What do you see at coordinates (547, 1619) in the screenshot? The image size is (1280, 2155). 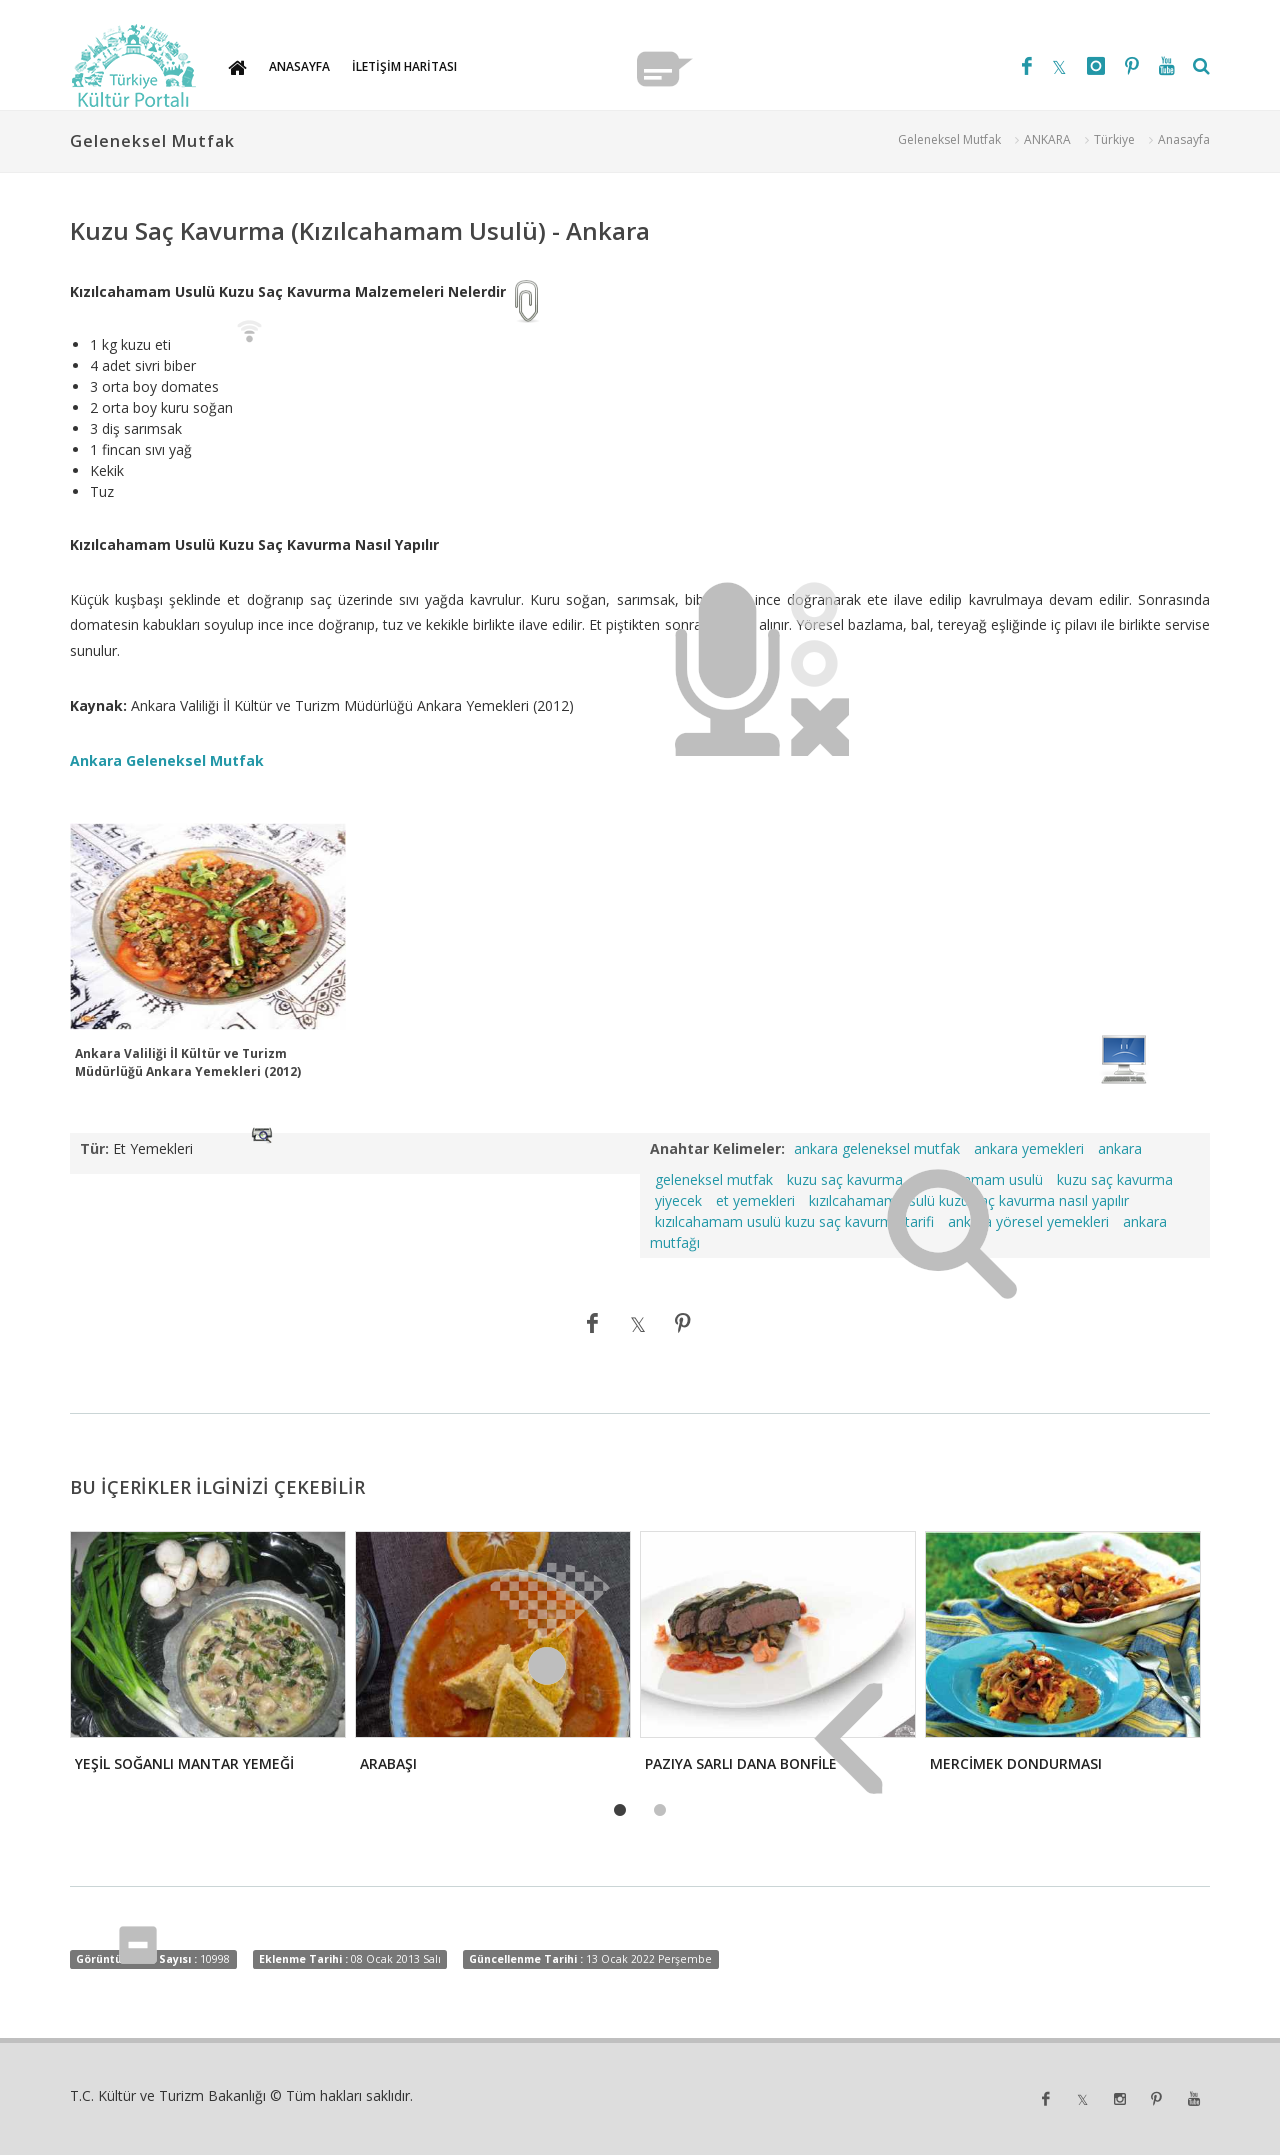 I see `indicates active wireless network connection` at bounding box center [547, 1619].